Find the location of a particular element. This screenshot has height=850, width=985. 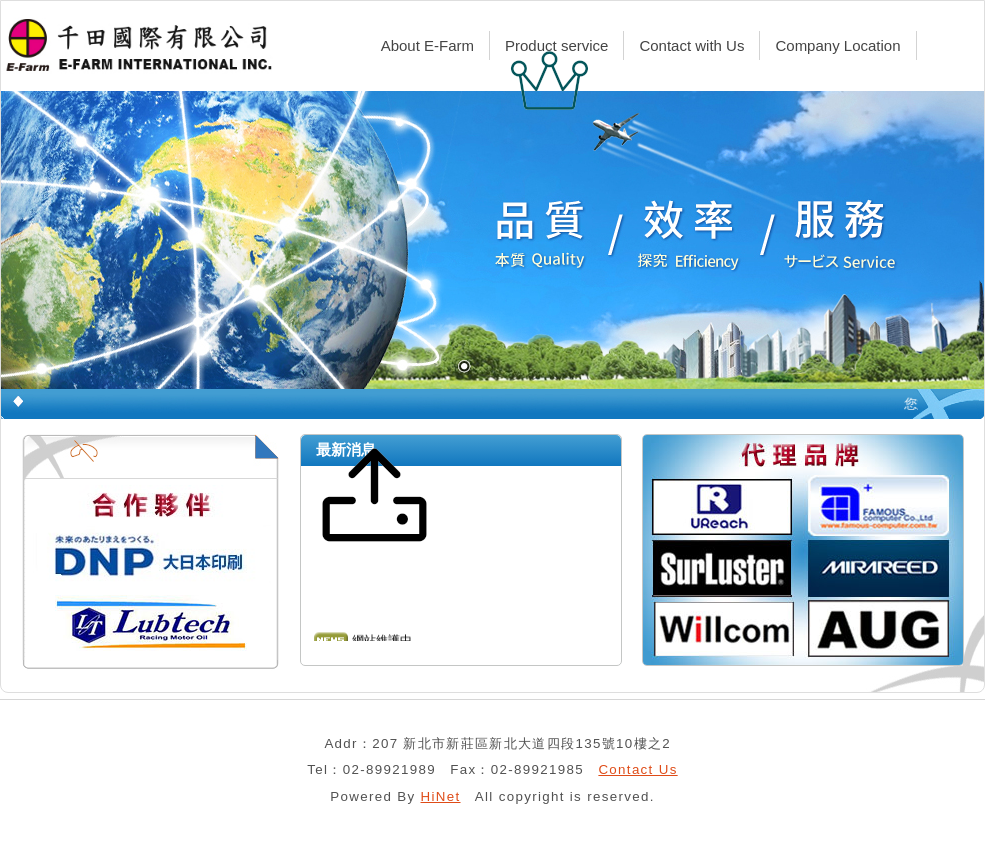

upload a file or document is located at coordinates (374, 500).